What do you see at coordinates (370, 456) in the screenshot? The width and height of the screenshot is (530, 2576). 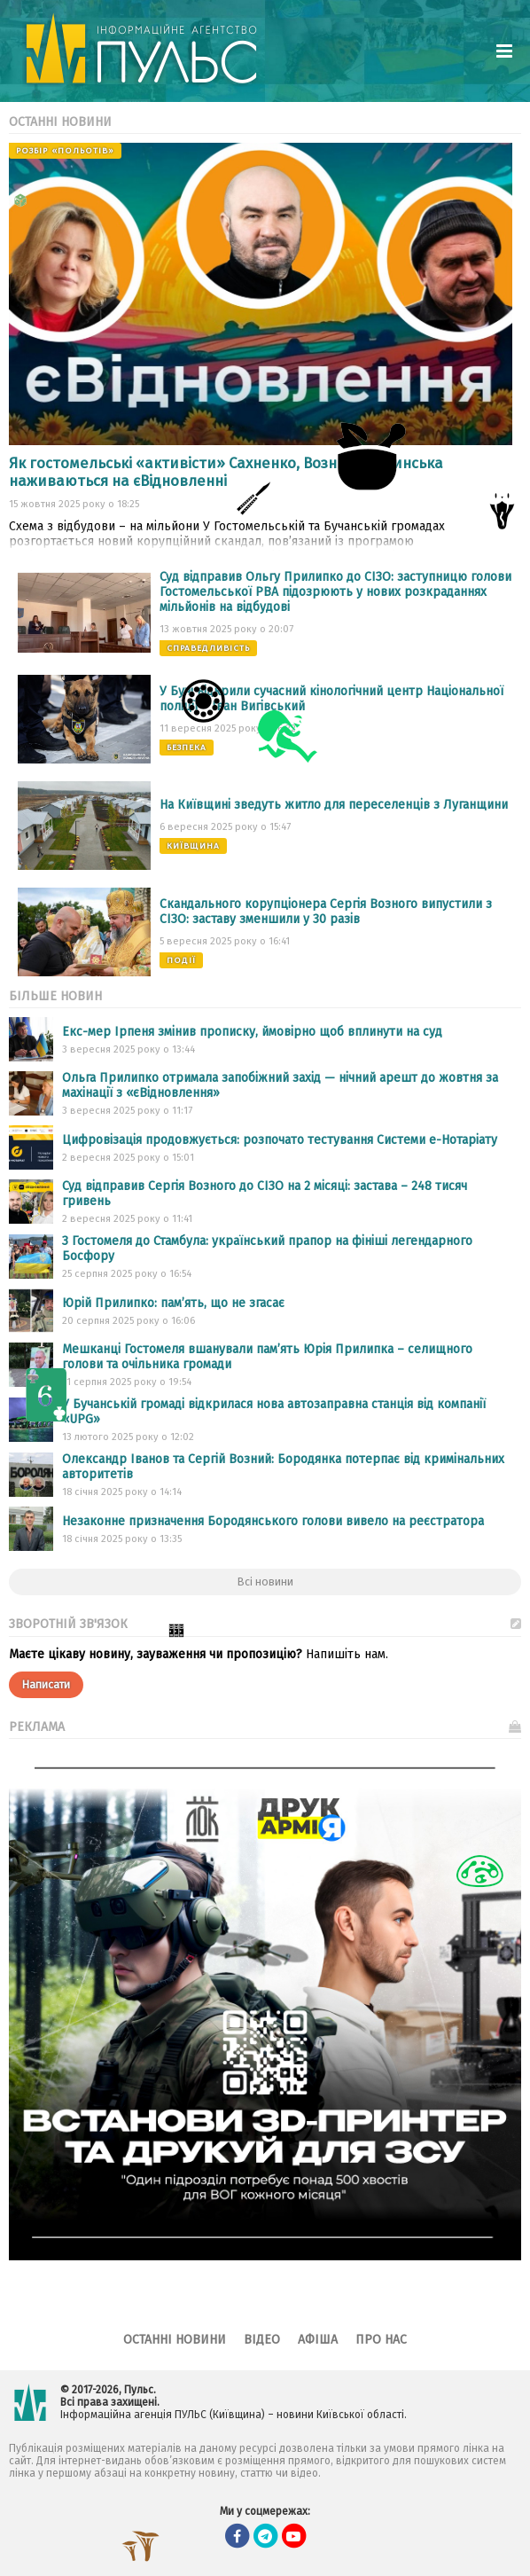 I see `access the potion crafting menu` at bounding box center [370, 456].